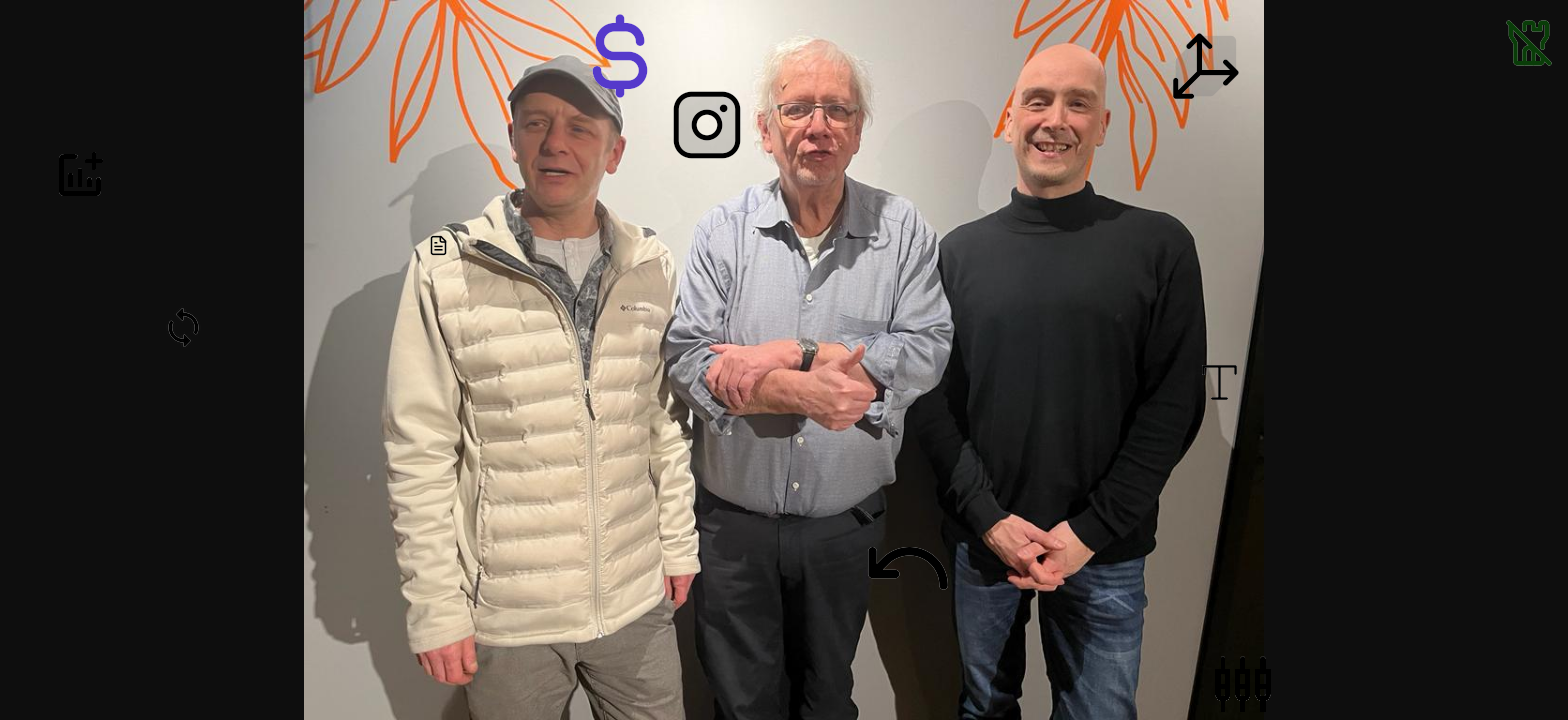 The height and width of the screenshot is (720, 1568). Describe the element at coordinates (183, 327) in the screenshot. I see `sync data across devices` at that location.